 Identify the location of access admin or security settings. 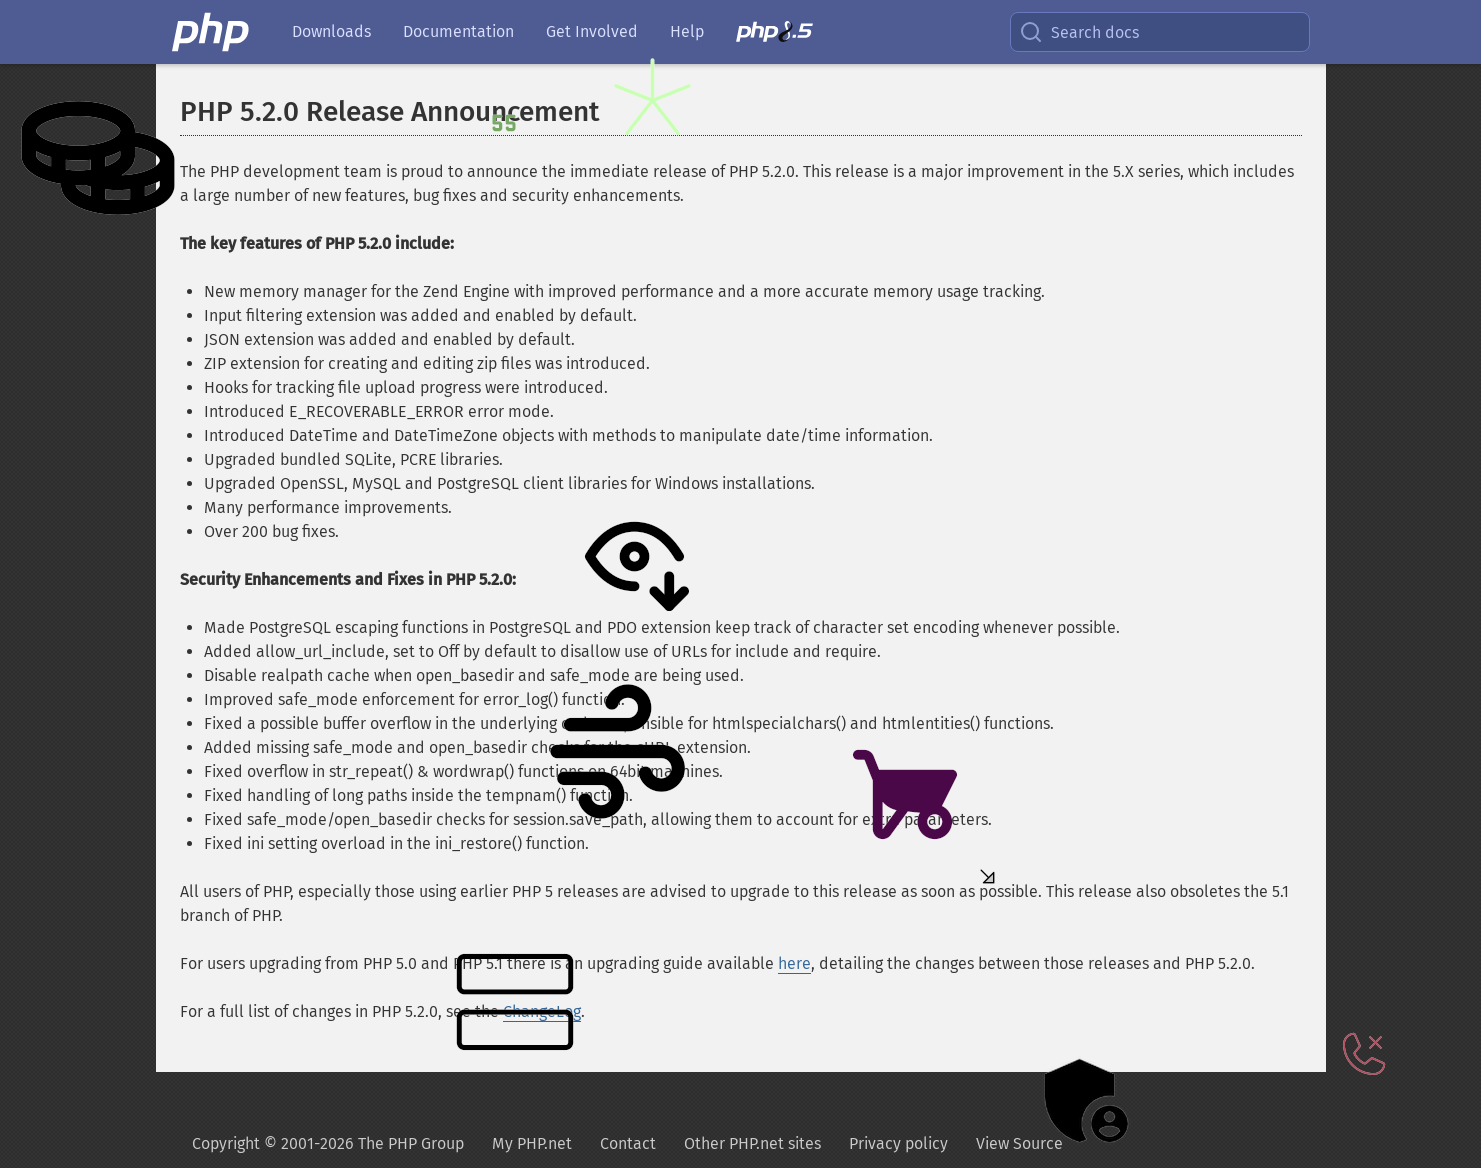
(1086, 1100).